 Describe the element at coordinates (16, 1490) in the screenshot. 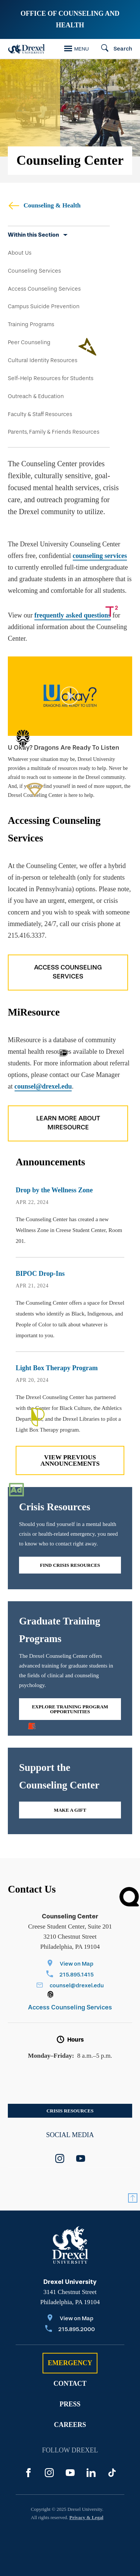

I see `indicates sponsored or promotional content` at that location.